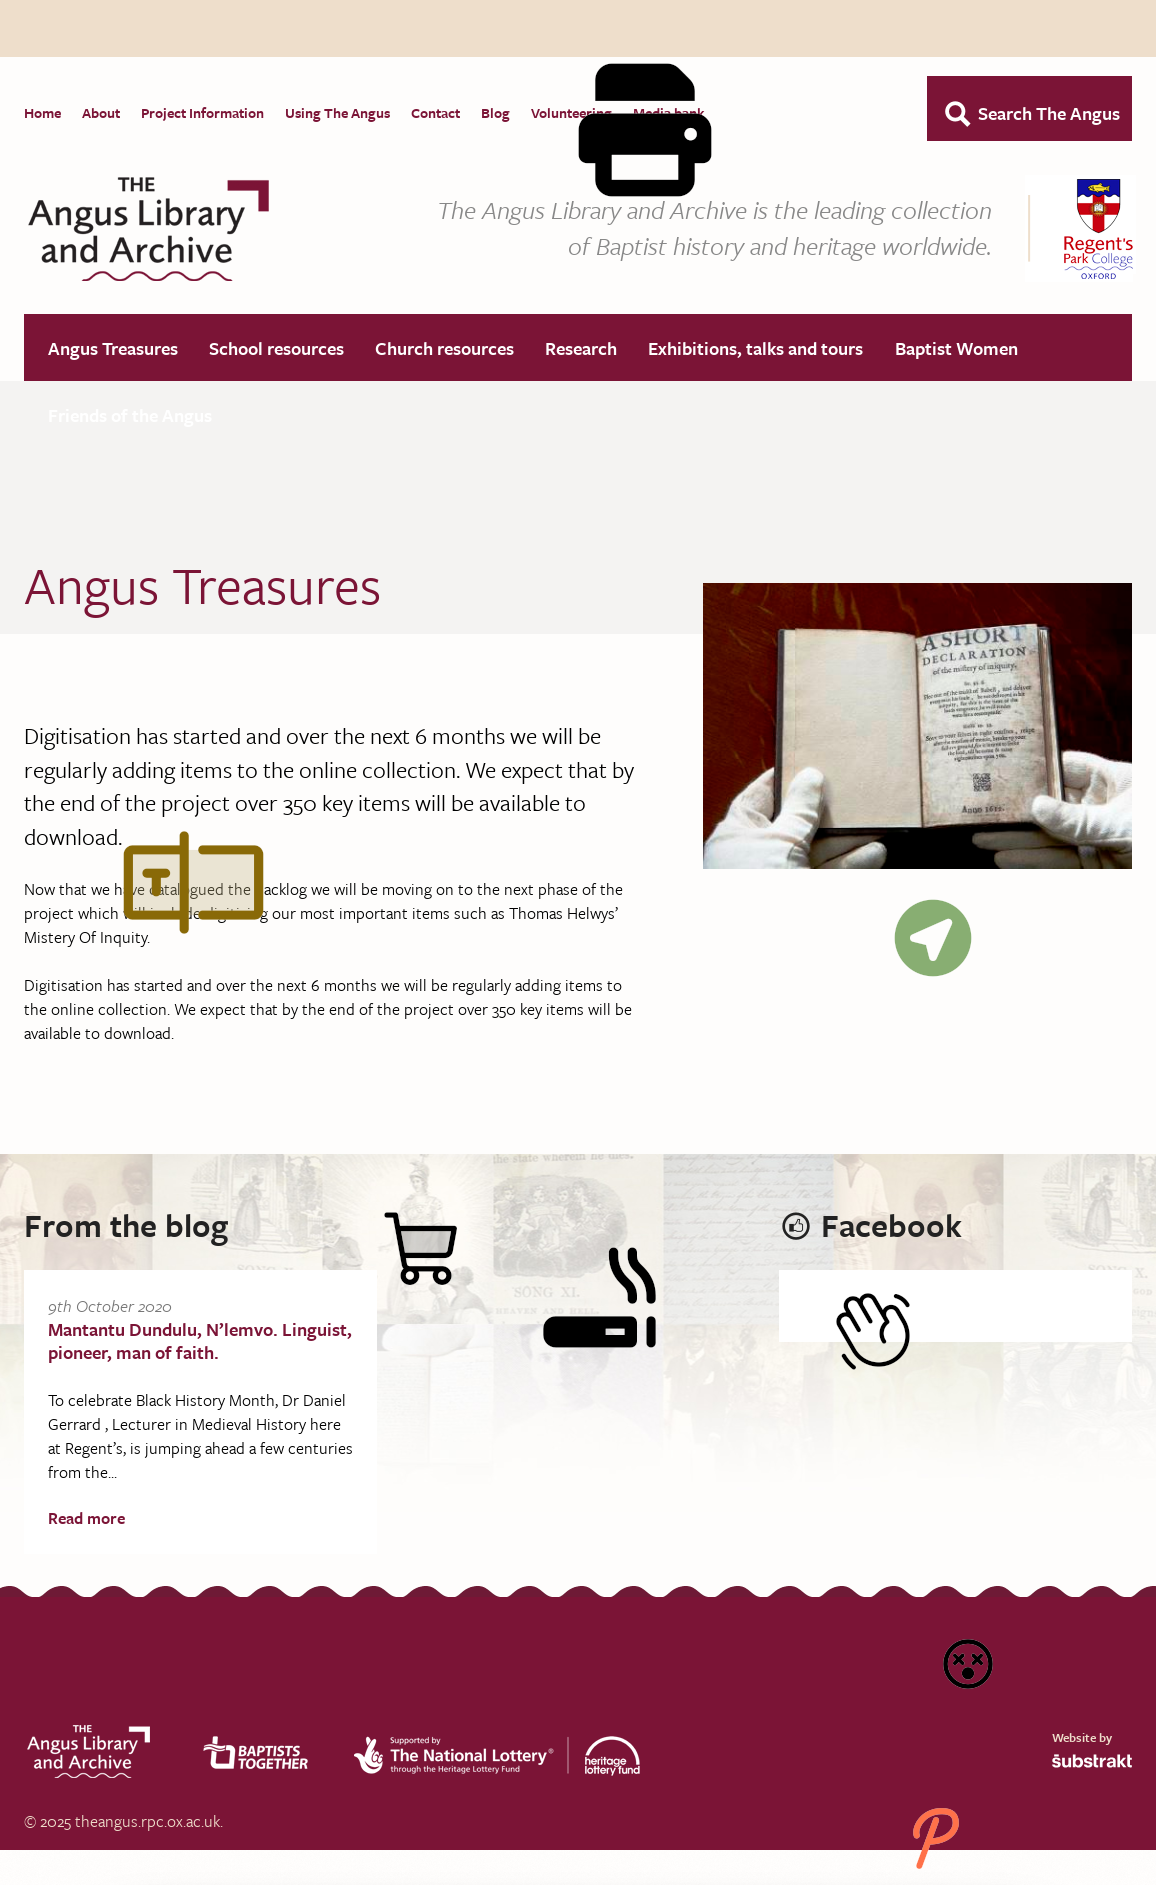 The height and width of the screenshot is (1885, 1156). What do you see at coordinates (599, 1297) in the screenshot?
I see `indicates a designated smoking area` at bounding box center [599, 1297].